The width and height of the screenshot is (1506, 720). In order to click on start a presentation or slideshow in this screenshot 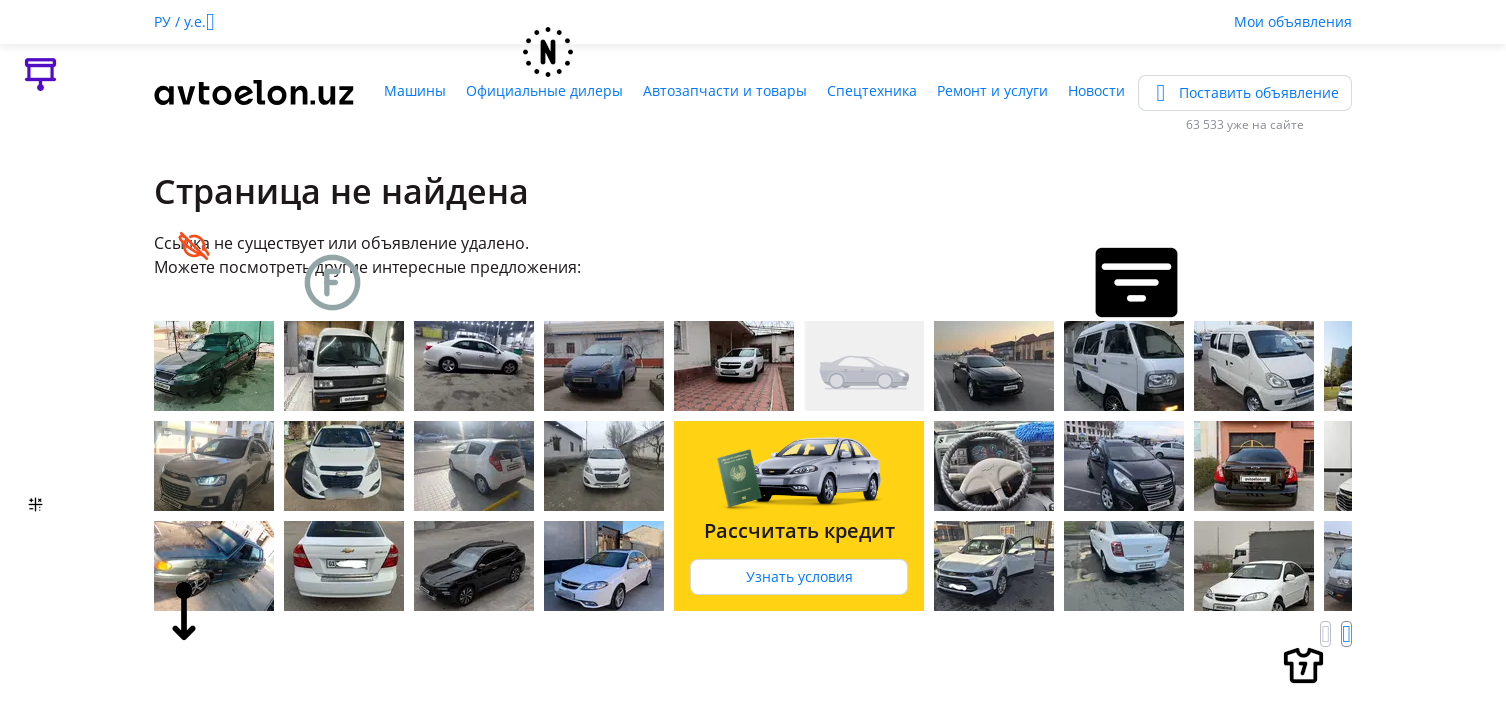, I will do `click(40, 72)`.